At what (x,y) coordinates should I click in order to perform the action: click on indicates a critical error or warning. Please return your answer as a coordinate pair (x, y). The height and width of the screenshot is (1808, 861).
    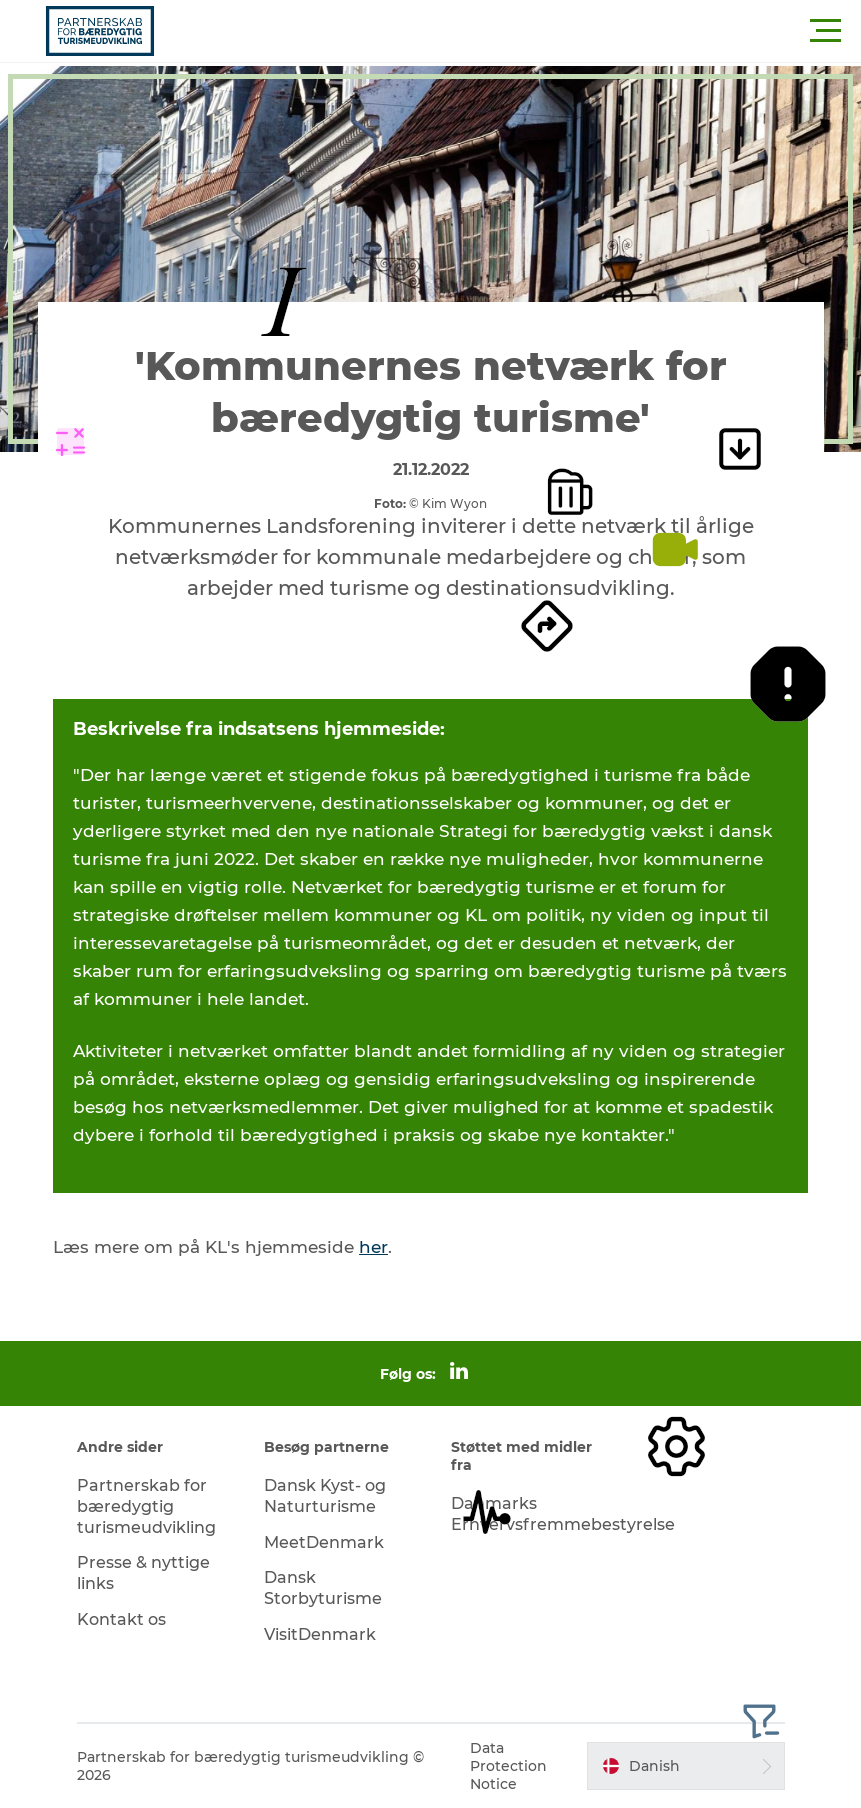
    Looking at the image, I should click on (788, 684).